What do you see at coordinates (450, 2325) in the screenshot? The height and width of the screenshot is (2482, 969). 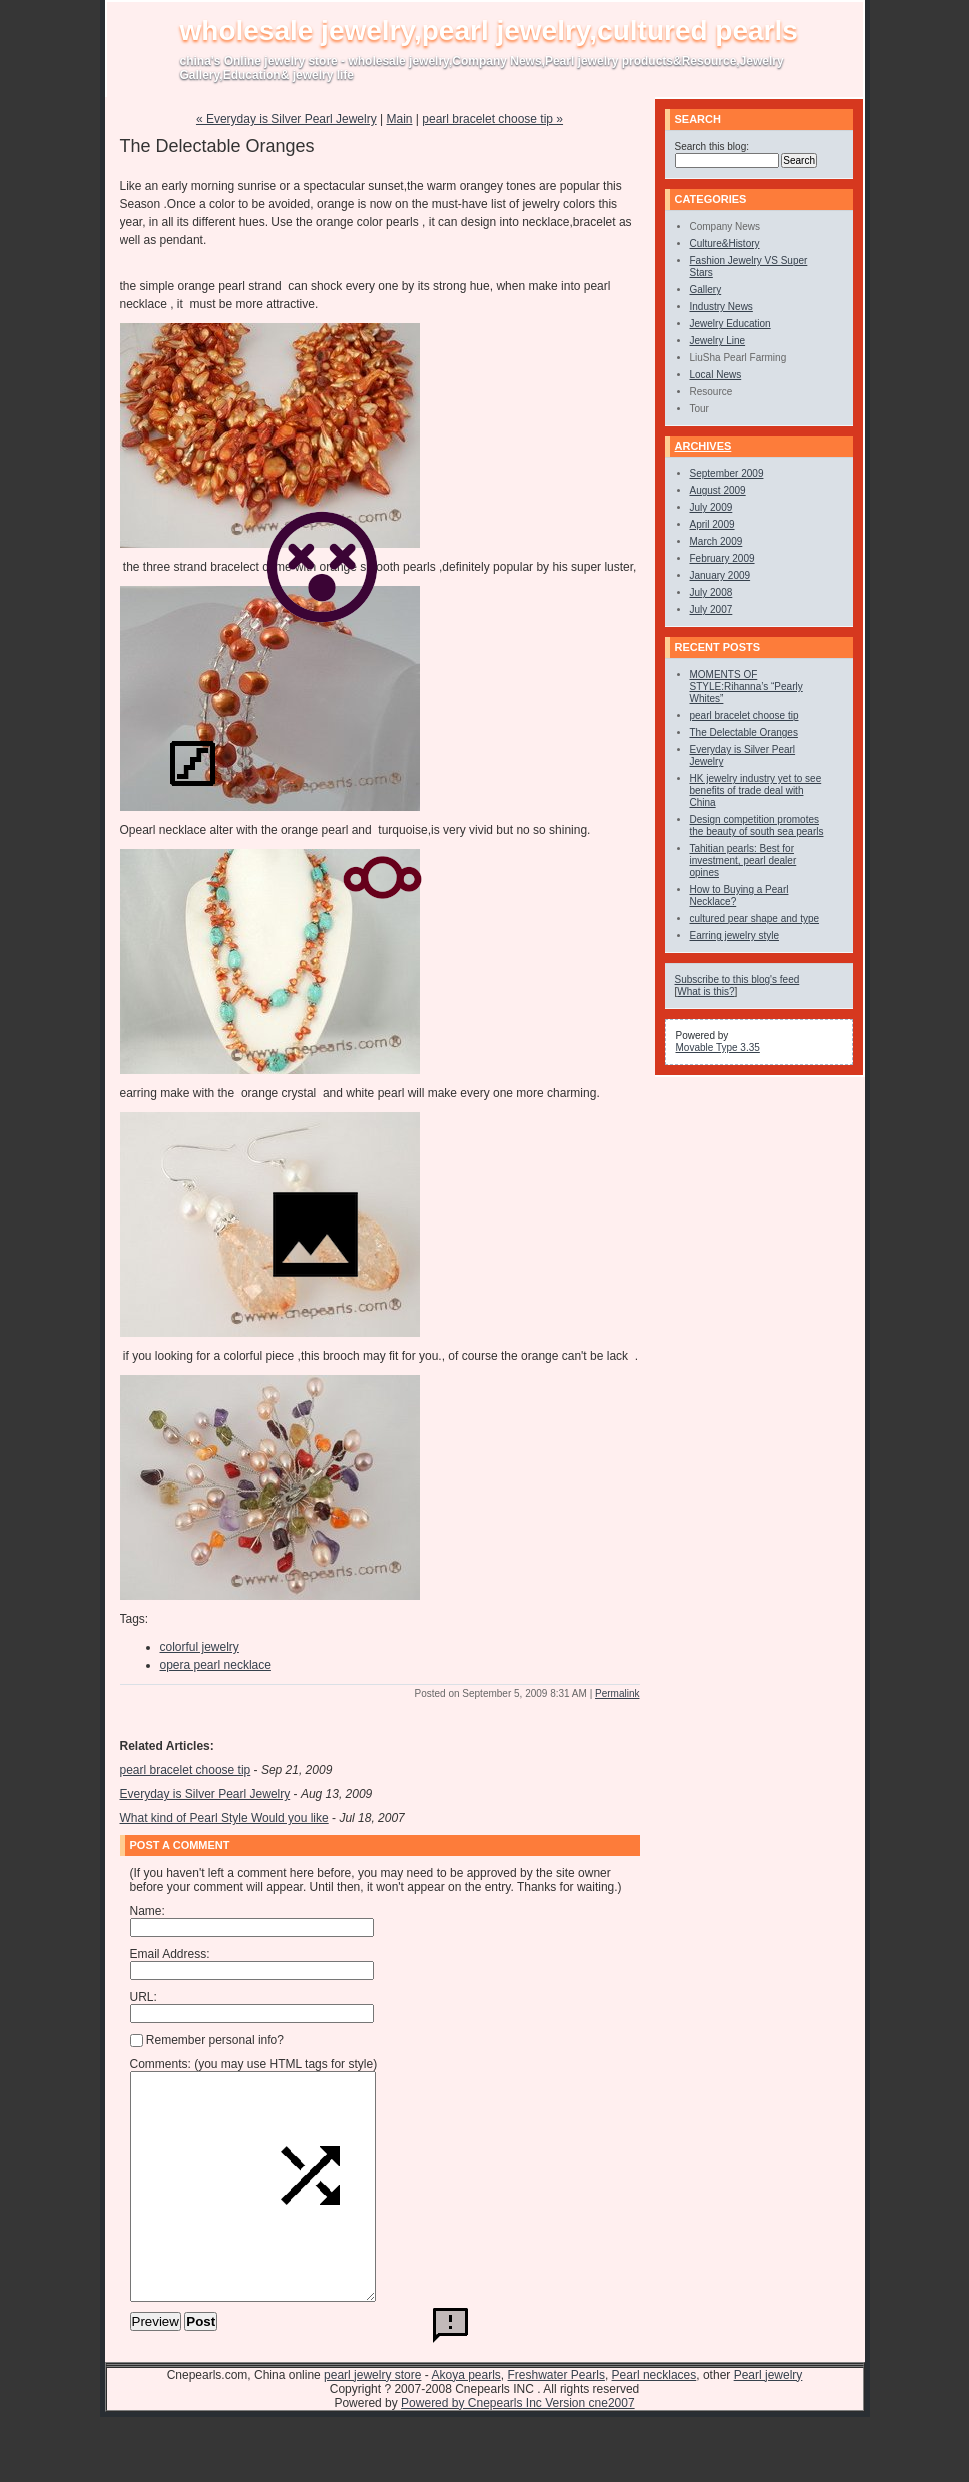 I see `indicates a failed or undelivered text message` at bounding box center [450, 2325].